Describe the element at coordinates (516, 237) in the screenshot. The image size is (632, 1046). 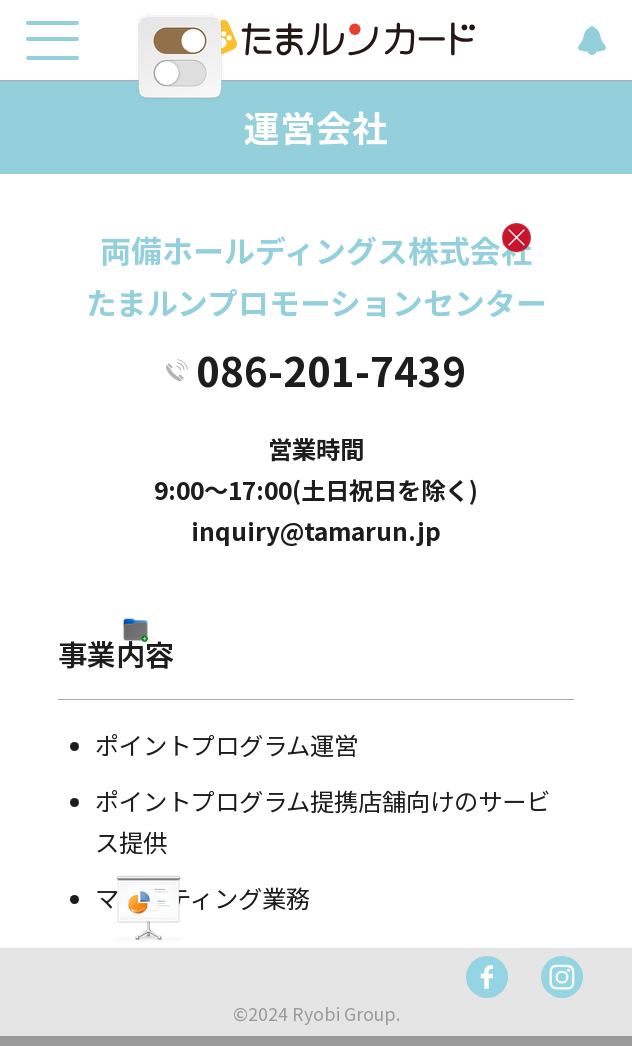
I see `indicates a file or content that cannot be read` at that location.